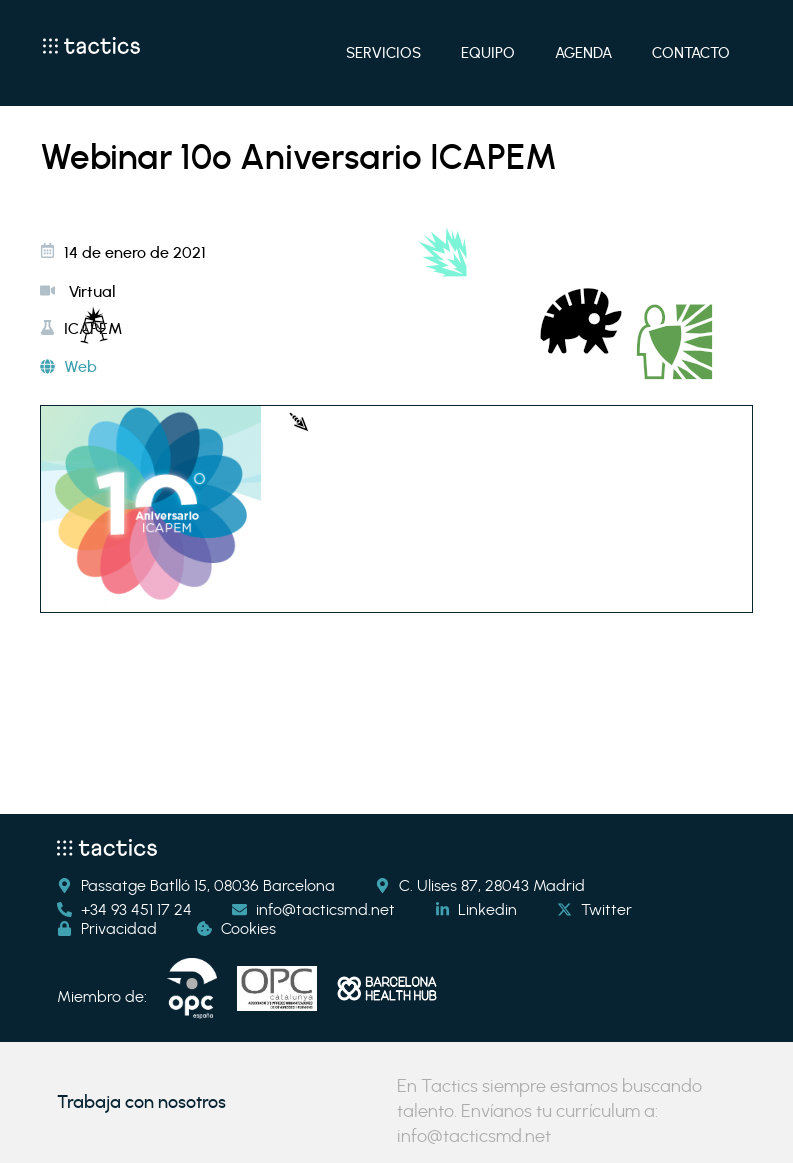 This screenshot has height=1163, width=793. Describe the element at coordinates (581, 321) in the screenshot. I see `select boar faction or clan emblem` at that location.